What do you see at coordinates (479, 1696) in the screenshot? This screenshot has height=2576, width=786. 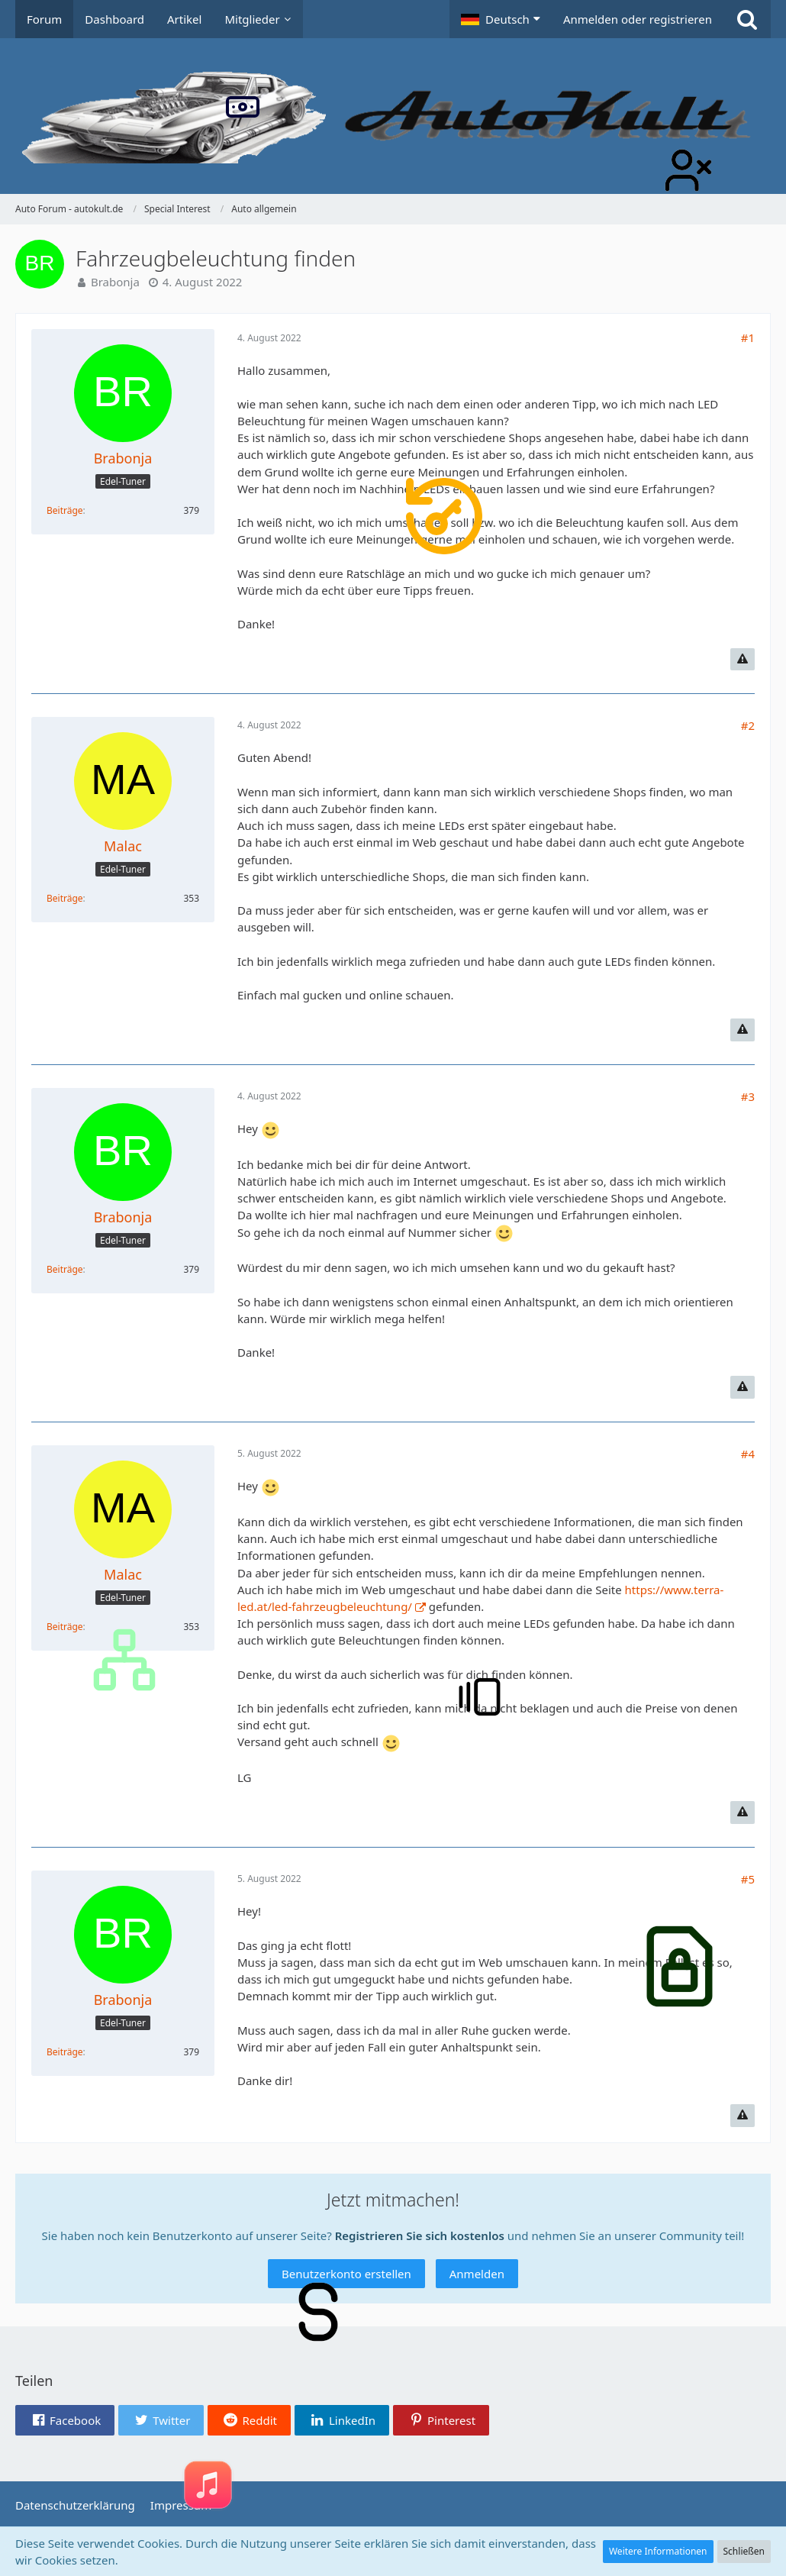 I see `view the last image in a horizontal gallery` at bounding box center [479, 1696].